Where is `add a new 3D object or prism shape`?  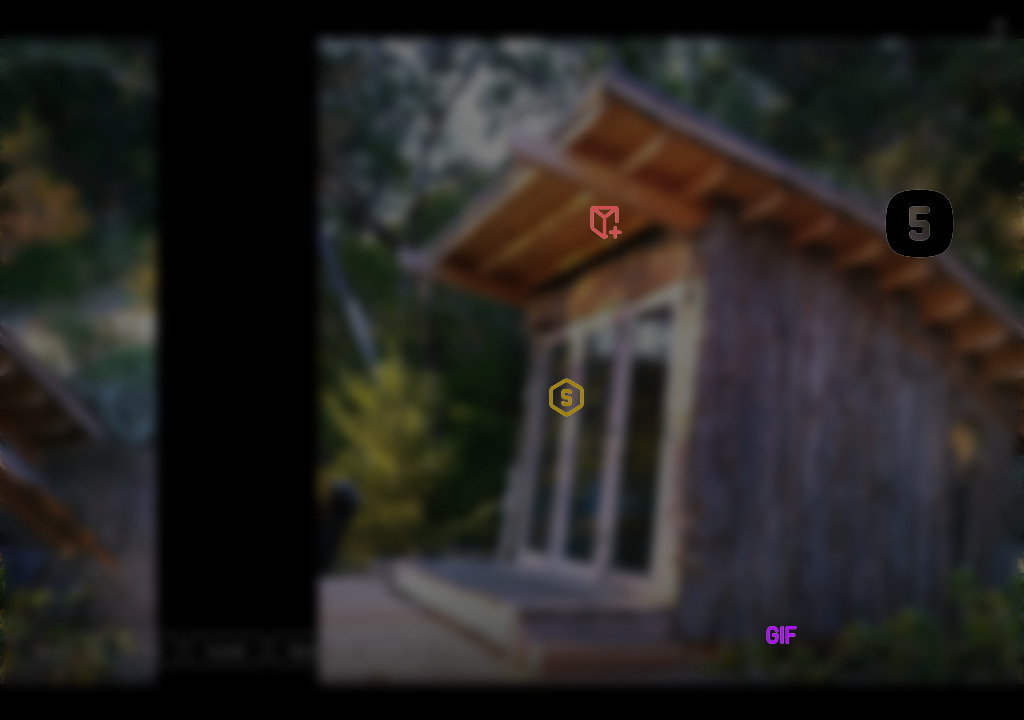 add a new 3D object or prism shape is located at coordinates (604, 221).